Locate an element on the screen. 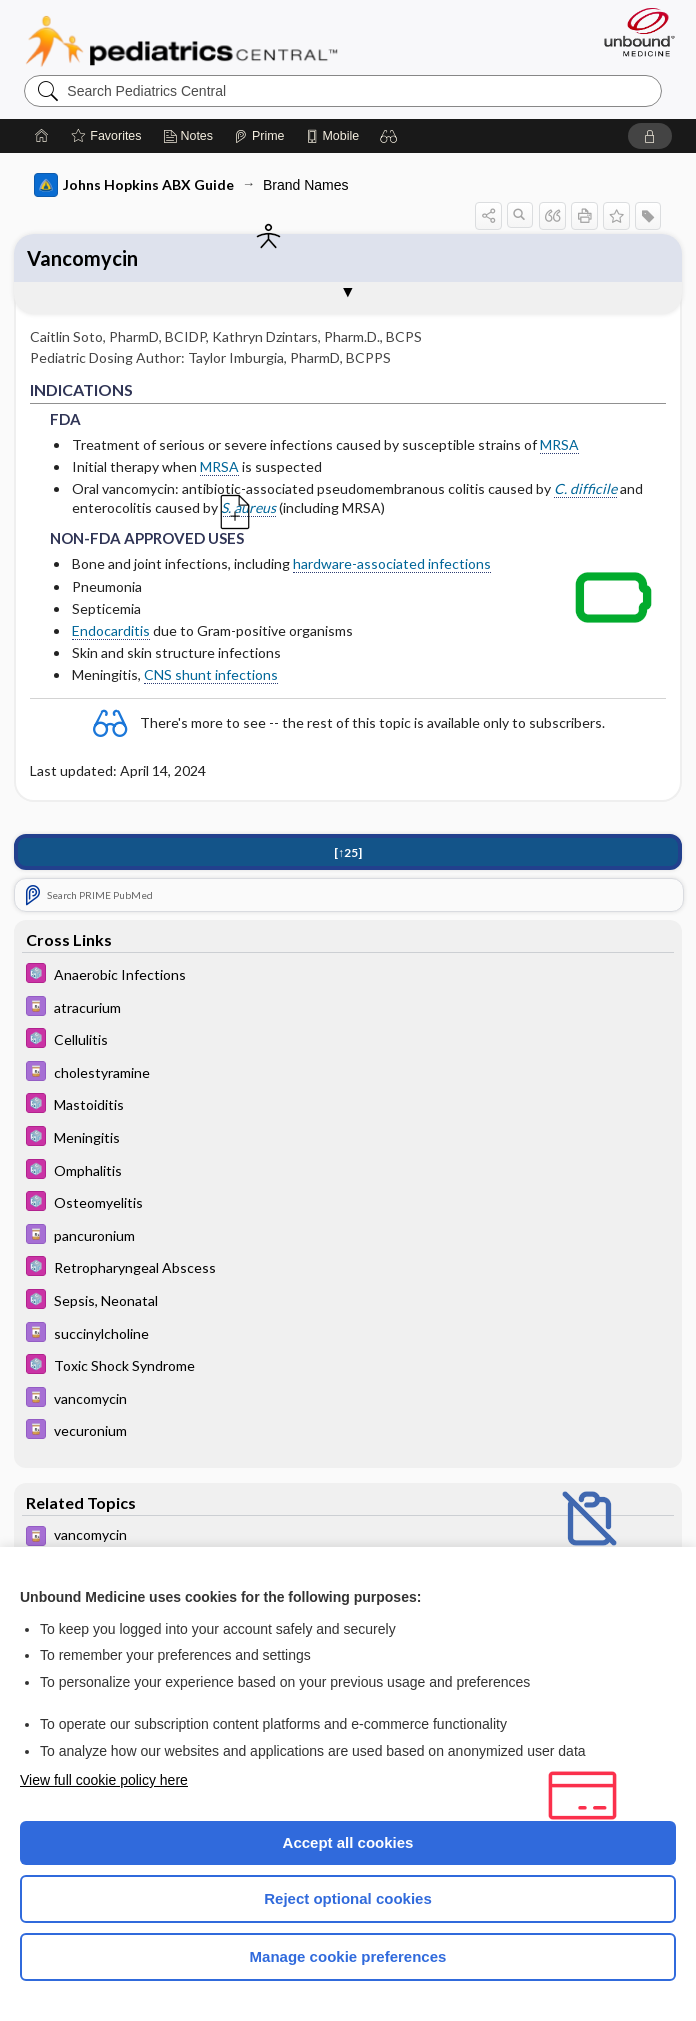 The width and height of the screenshot is (696, 2021). indicates current battery level is located at coordinates (613, 597).